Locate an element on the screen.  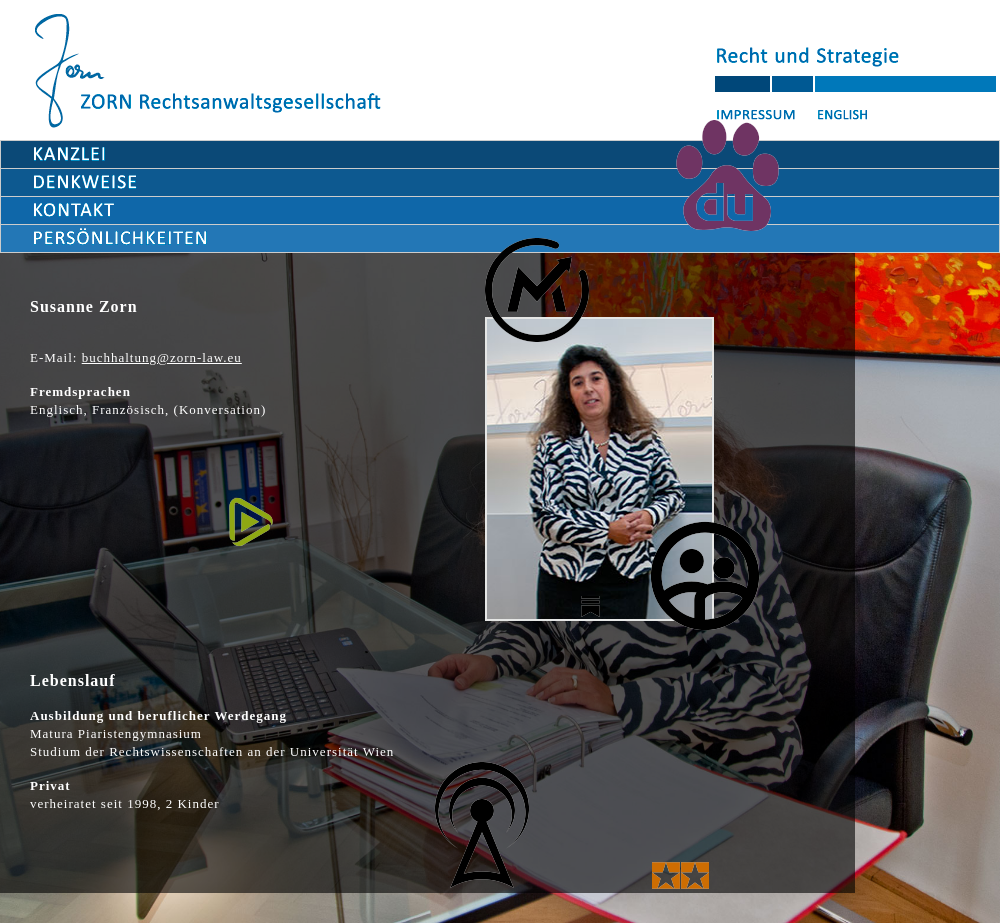
view group members or team roster is located at coordinates (705, 576).